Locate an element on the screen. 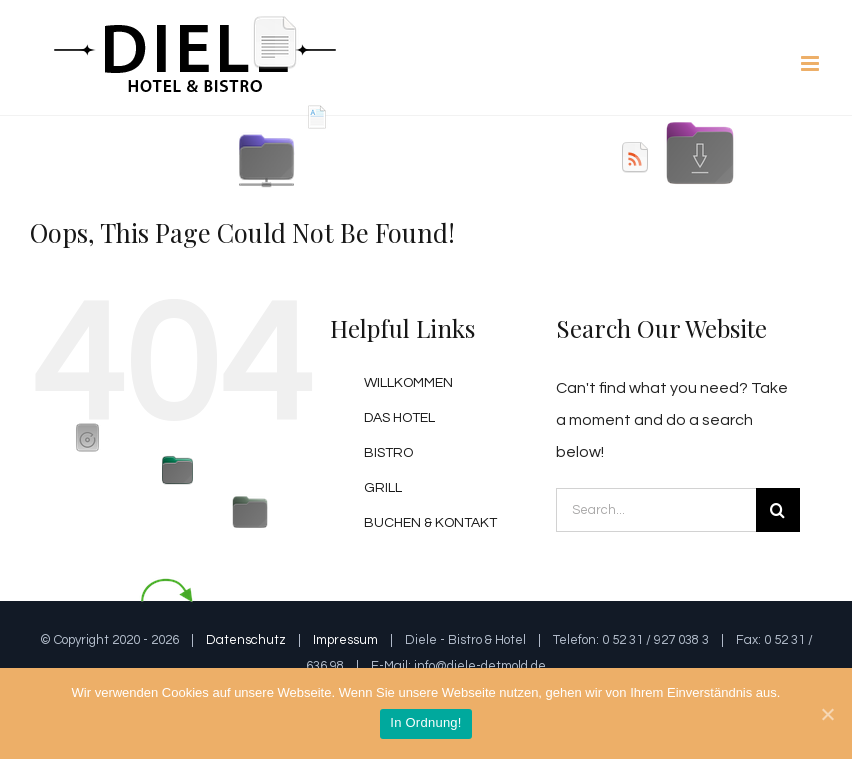 The image size is (852, 759). open a text file is located at coordinates (275, 42).